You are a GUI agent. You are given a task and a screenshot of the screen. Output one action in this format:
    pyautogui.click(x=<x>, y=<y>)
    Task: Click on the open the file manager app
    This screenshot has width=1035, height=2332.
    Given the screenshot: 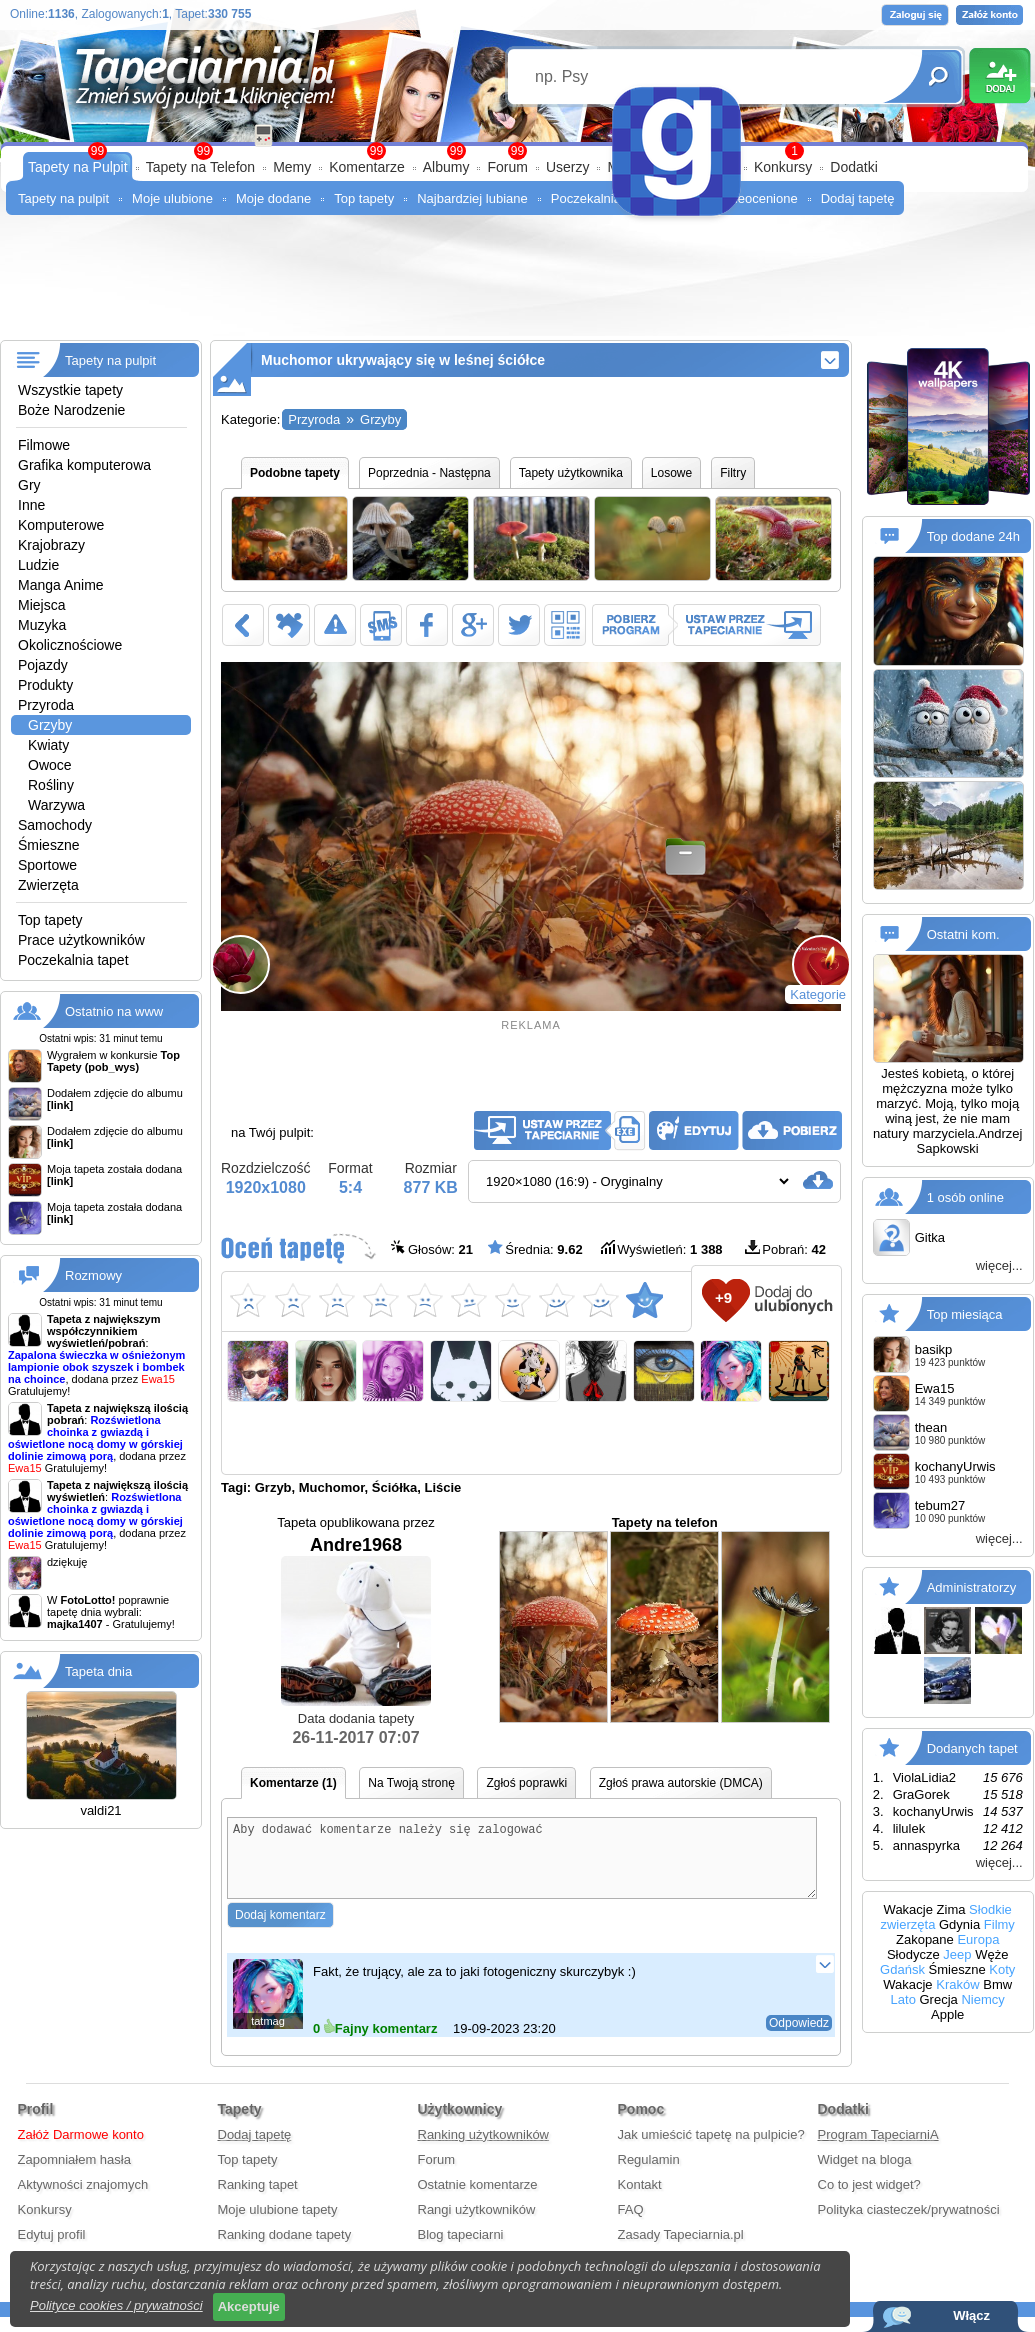 What is the action you would take?
    pyautogui.click(x=685, y=856)
    